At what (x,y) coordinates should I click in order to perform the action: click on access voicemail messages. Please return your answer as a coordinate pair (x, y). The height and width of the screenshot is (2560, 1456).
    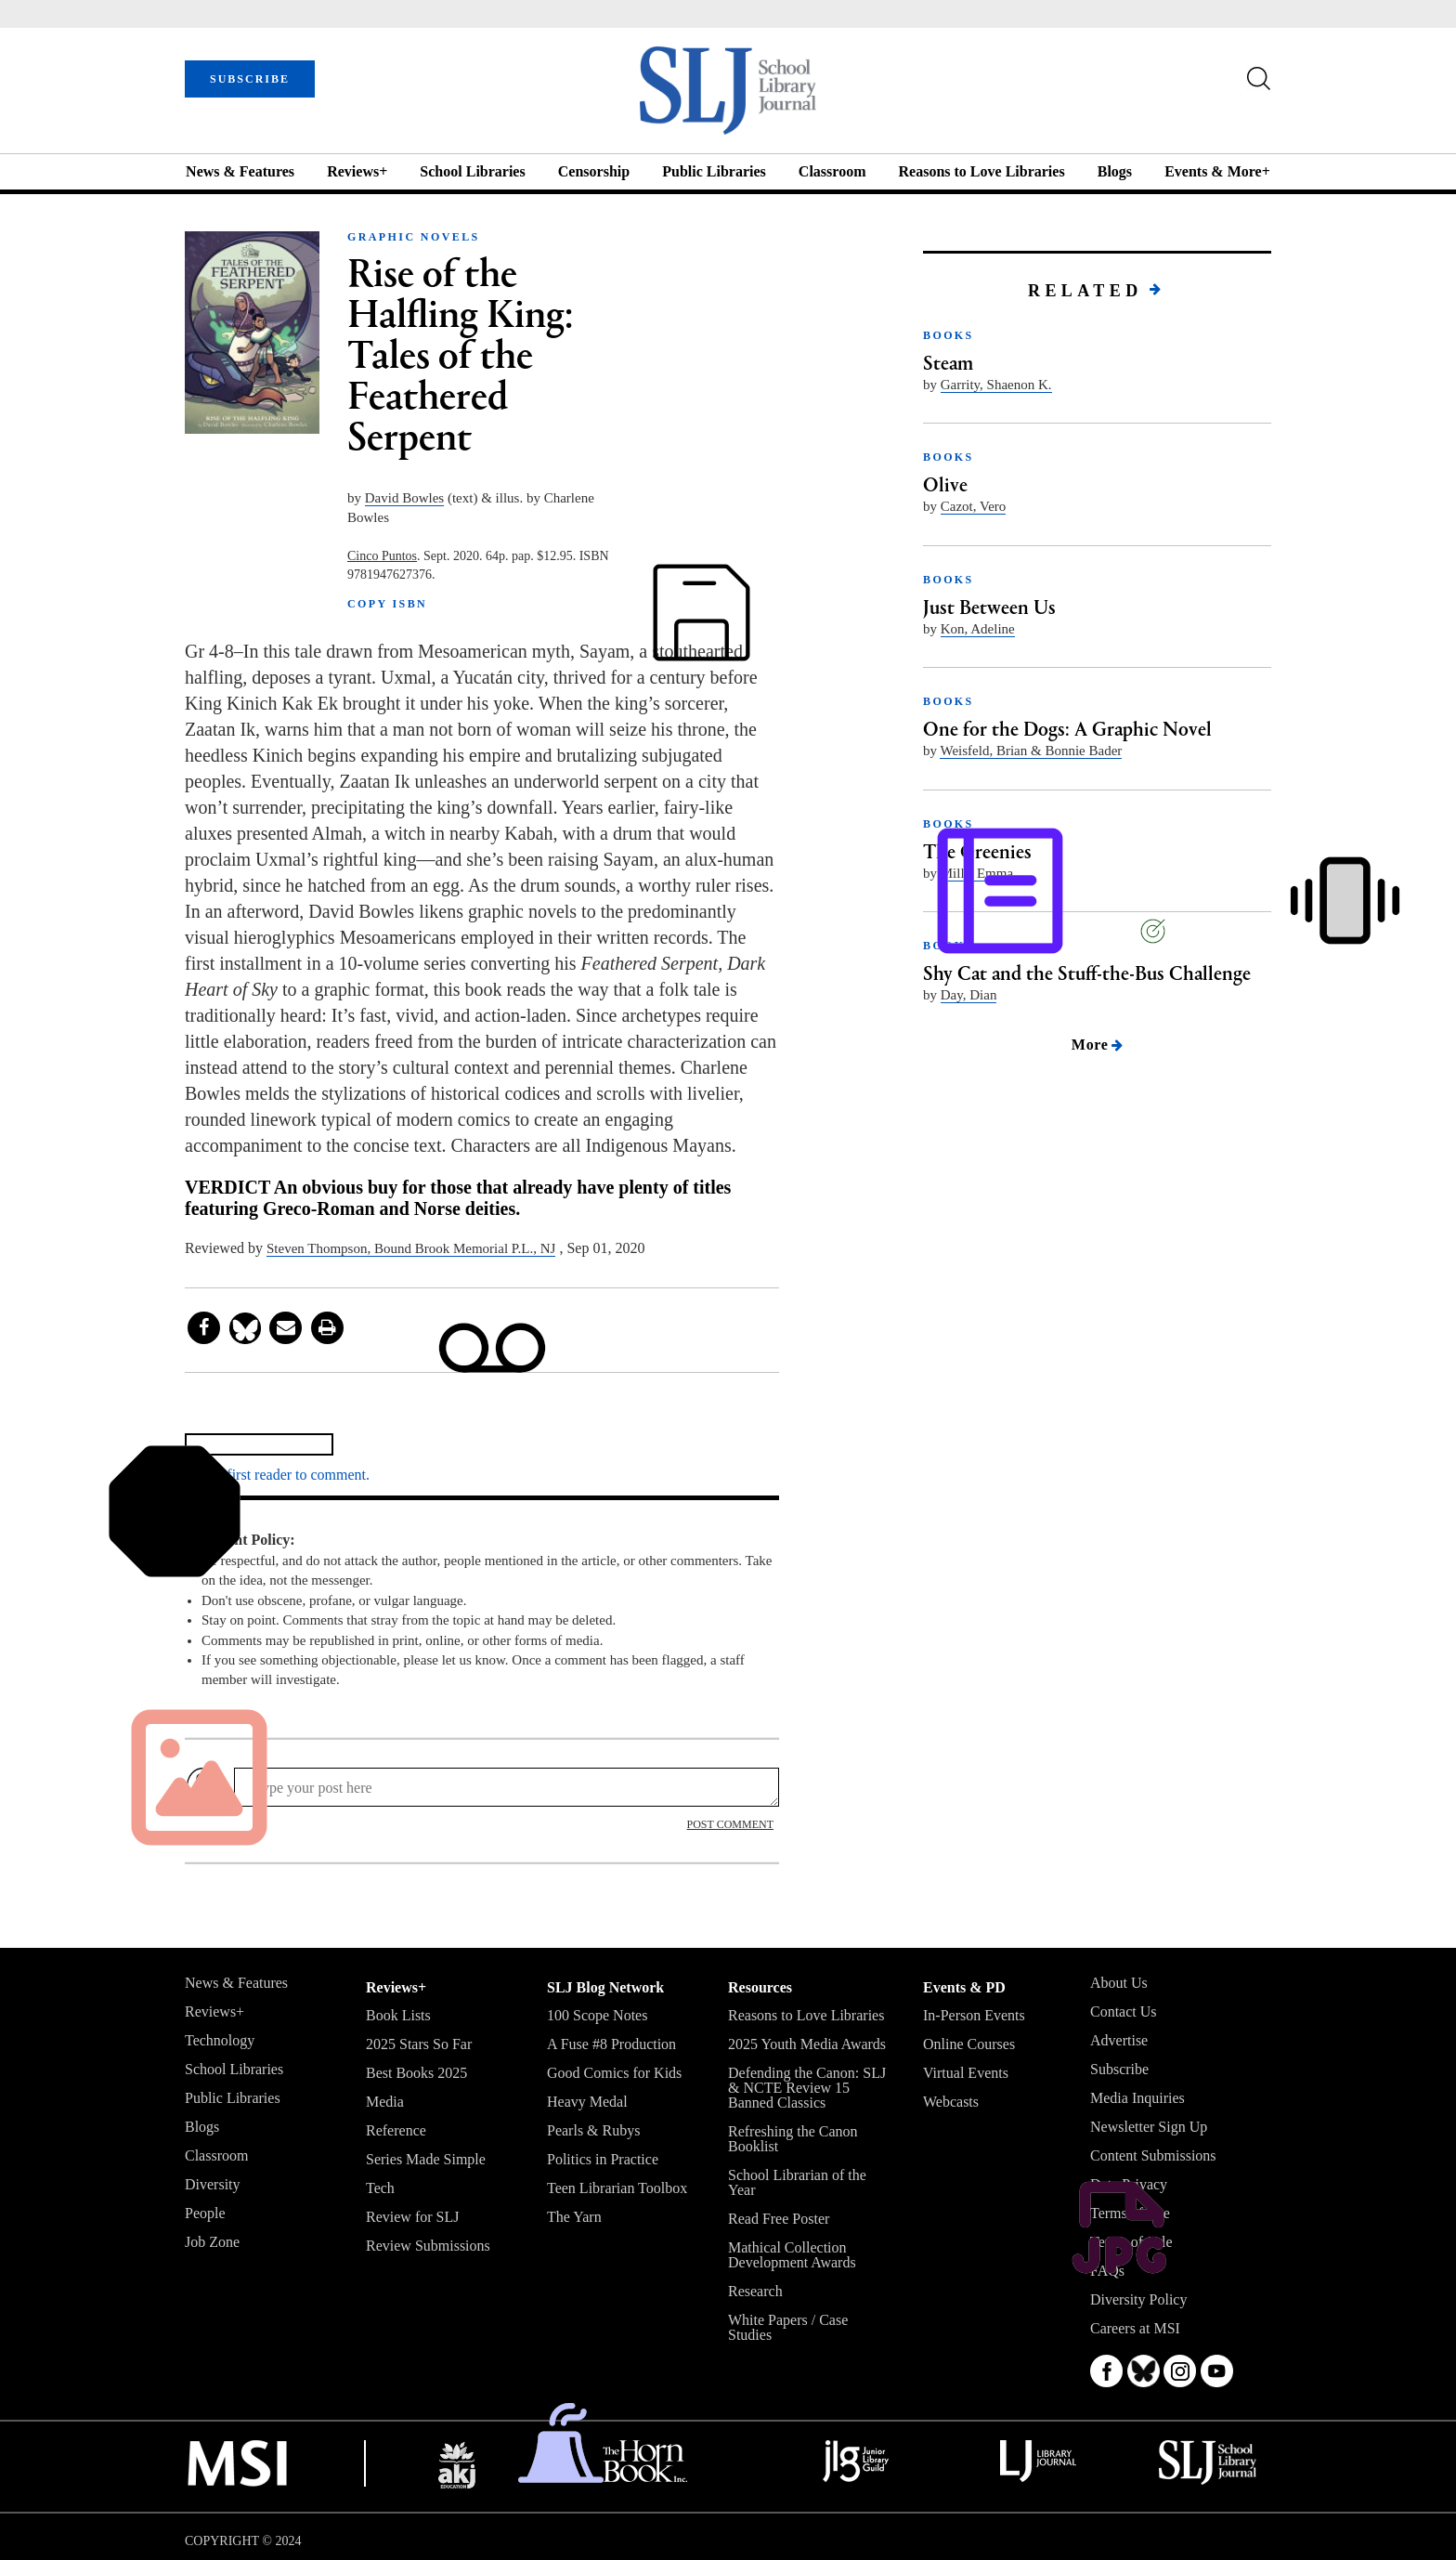
    Looking at the image, I should click on (492, 1348).